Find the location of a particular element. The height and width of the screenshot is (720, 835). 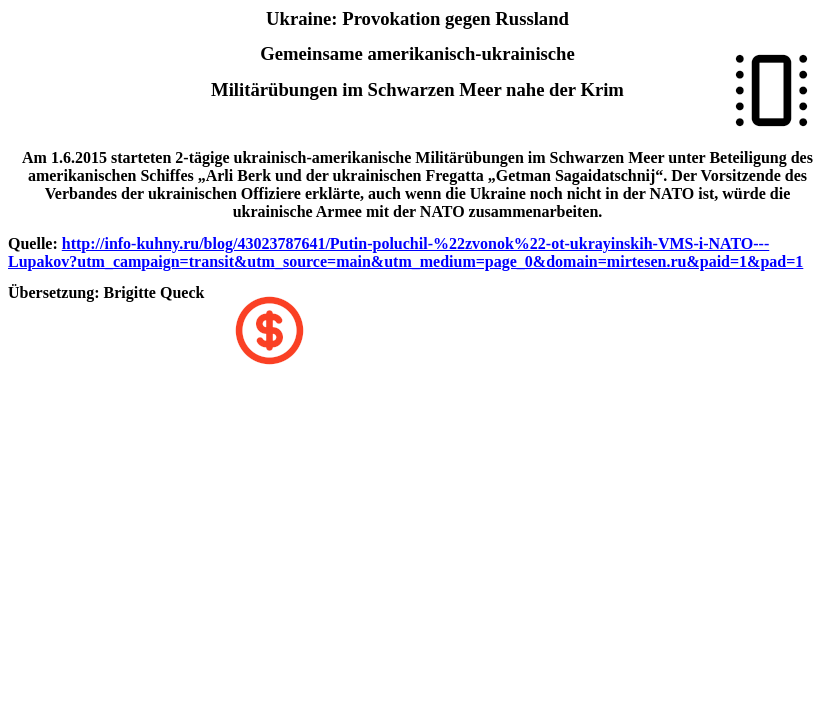

view your account balance is located at coordinates (269, 330).